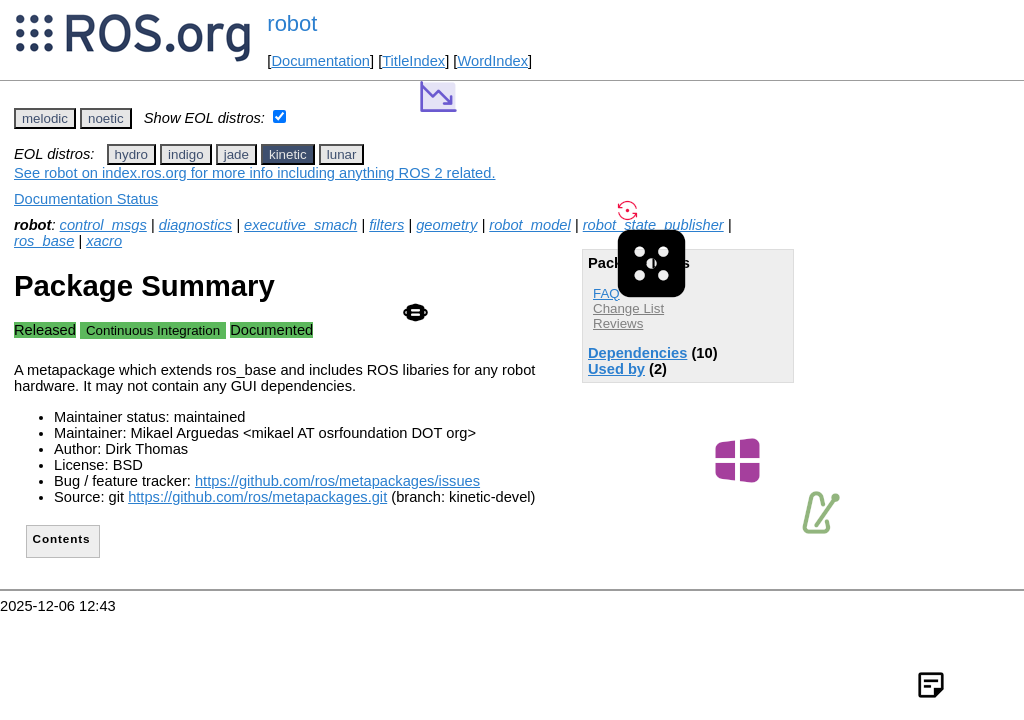  I want to click on adjust tempo or timing settings, so click(818, 512).